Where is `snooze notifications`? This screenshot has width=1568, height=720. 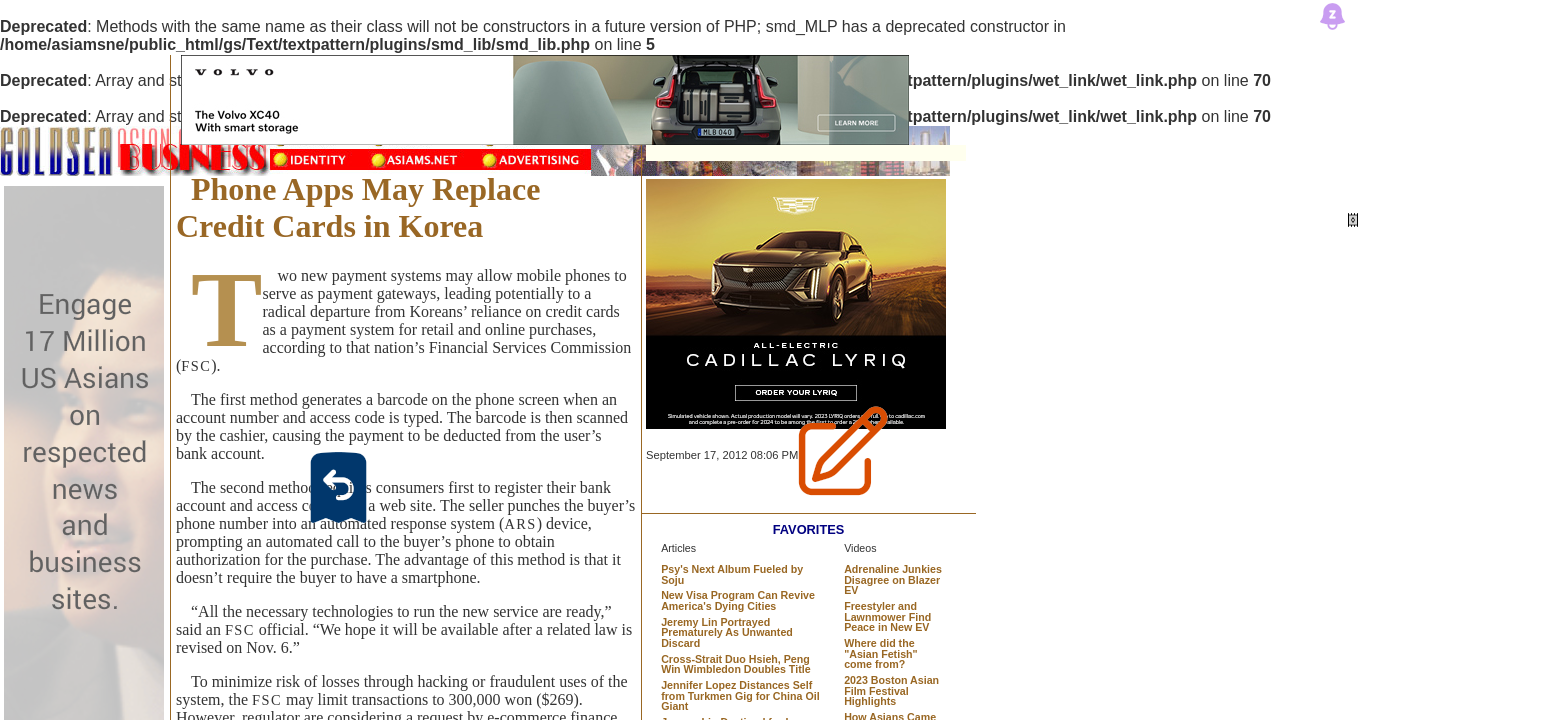
snooze notifications is located at coordinates (1332, 16).